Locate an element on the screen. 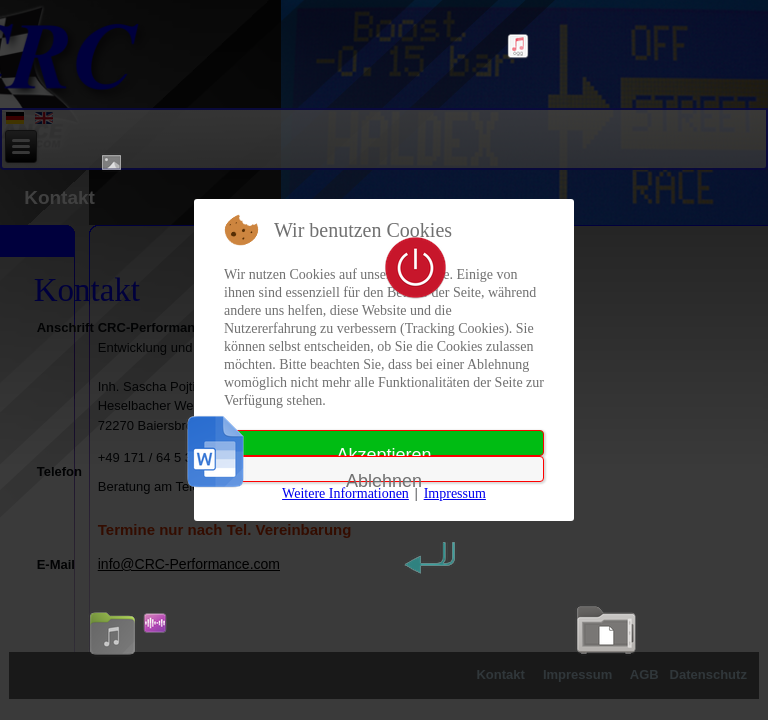  reply to all recipients of an email is located at coordinates (429, 554).